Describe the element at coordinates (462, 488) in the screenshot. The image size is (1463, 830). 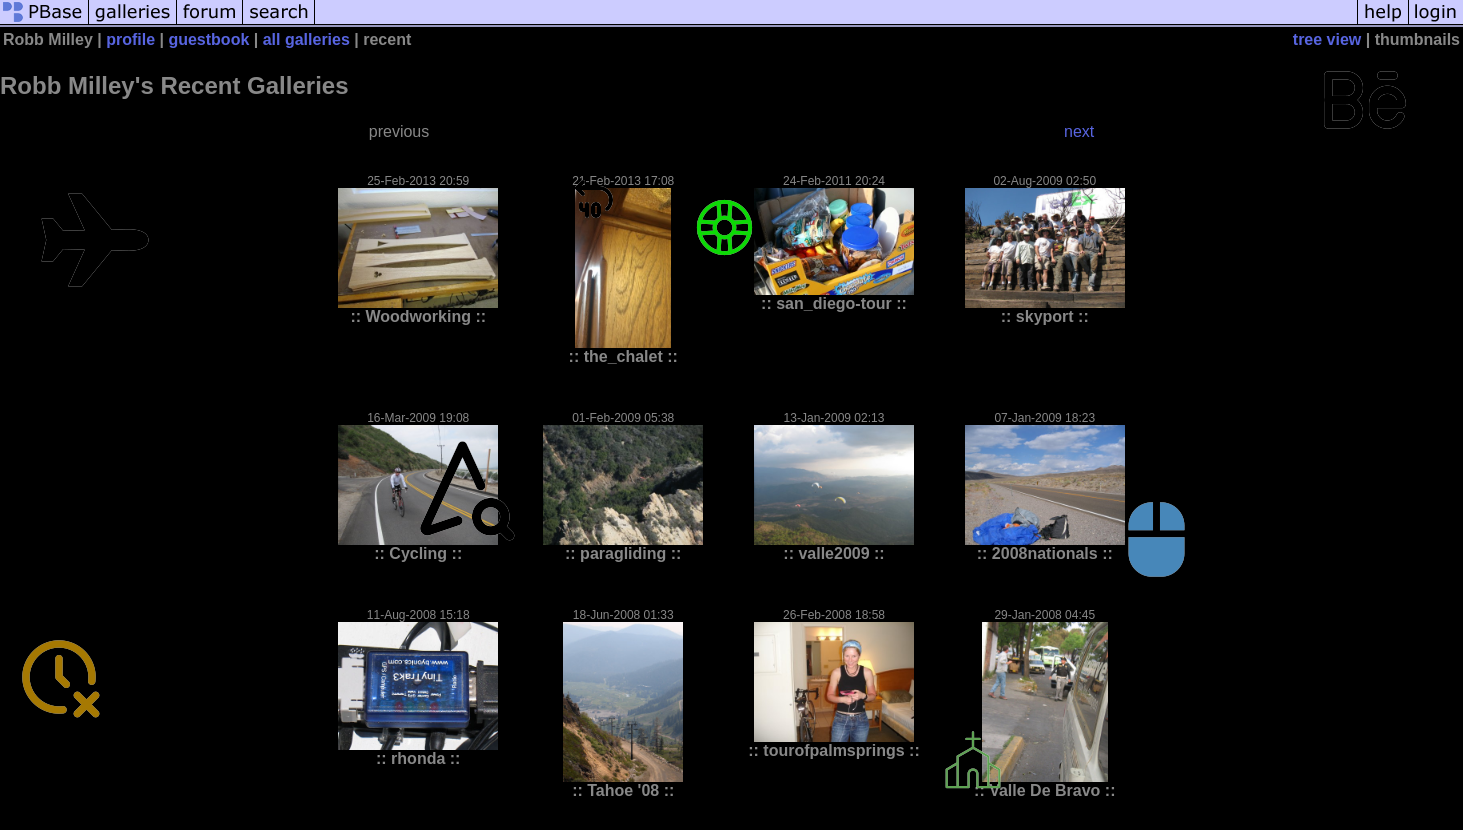
I see `search for directions or routes` at that location.